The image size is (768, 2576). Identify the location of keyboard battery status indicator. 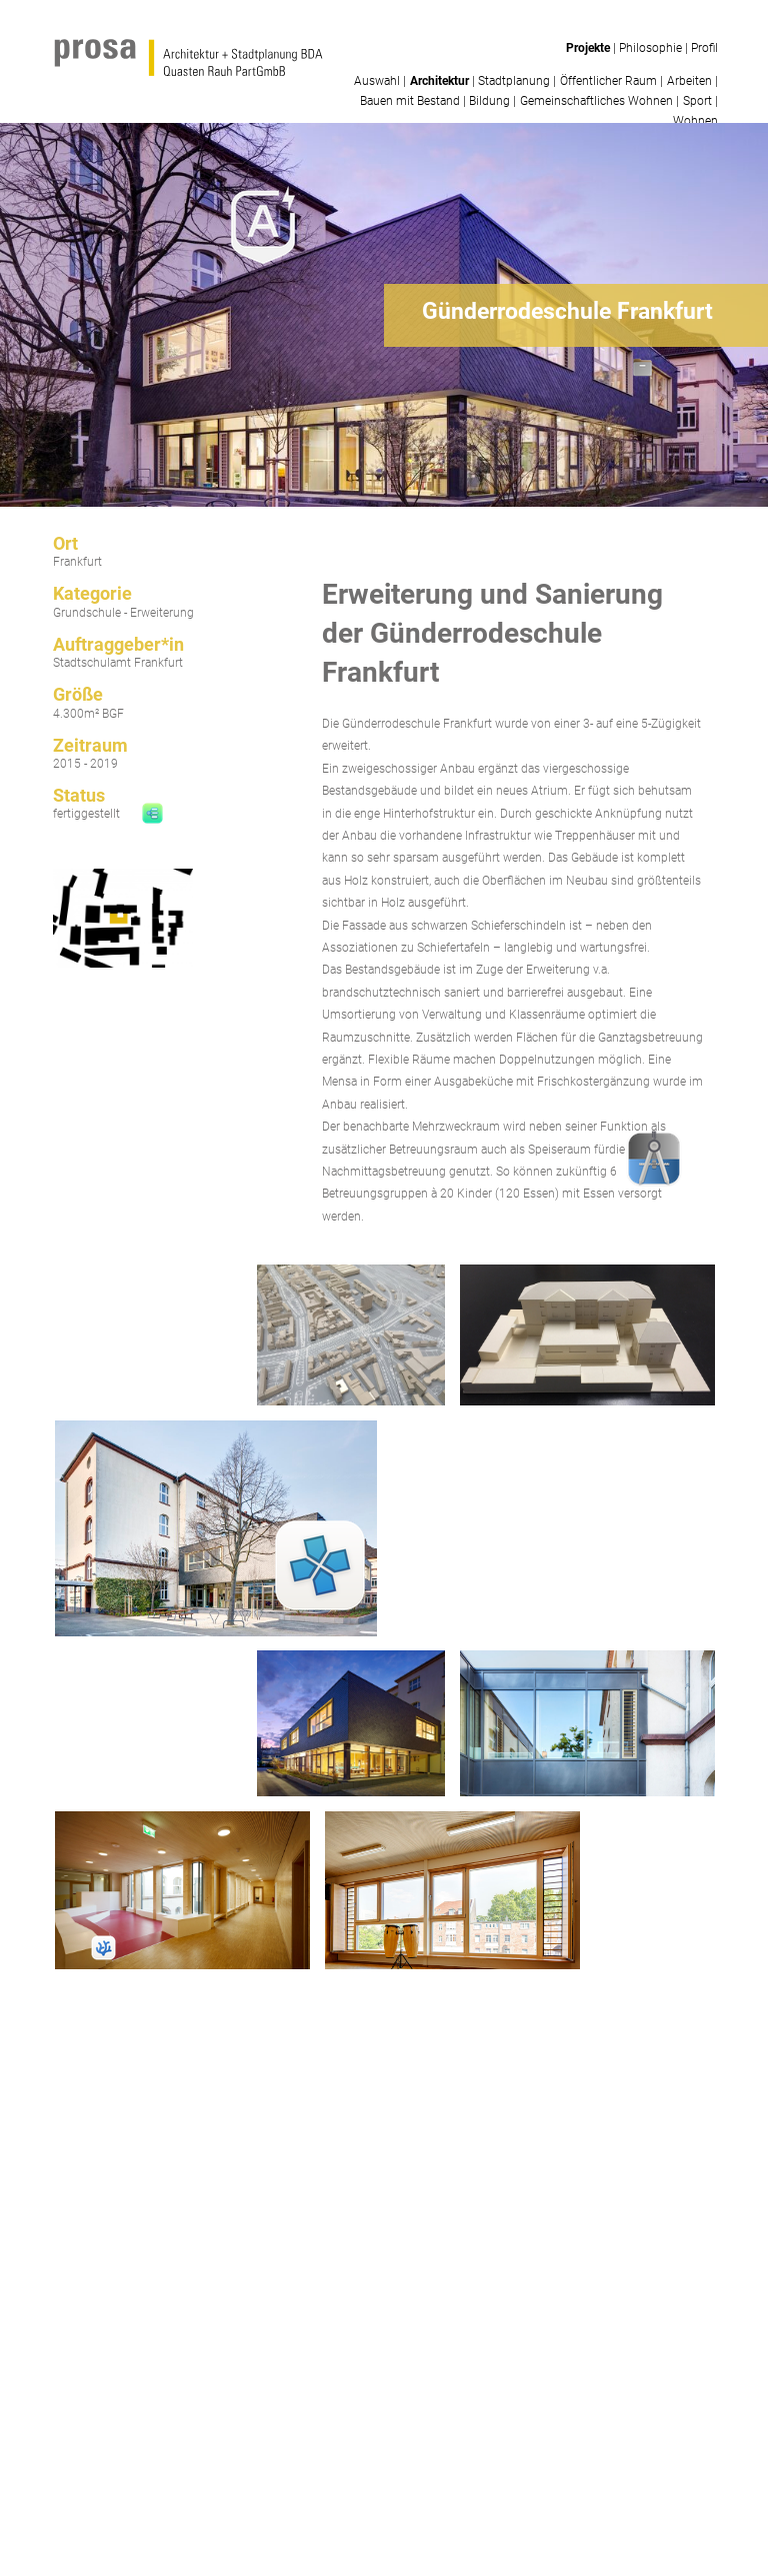
(263, 225).